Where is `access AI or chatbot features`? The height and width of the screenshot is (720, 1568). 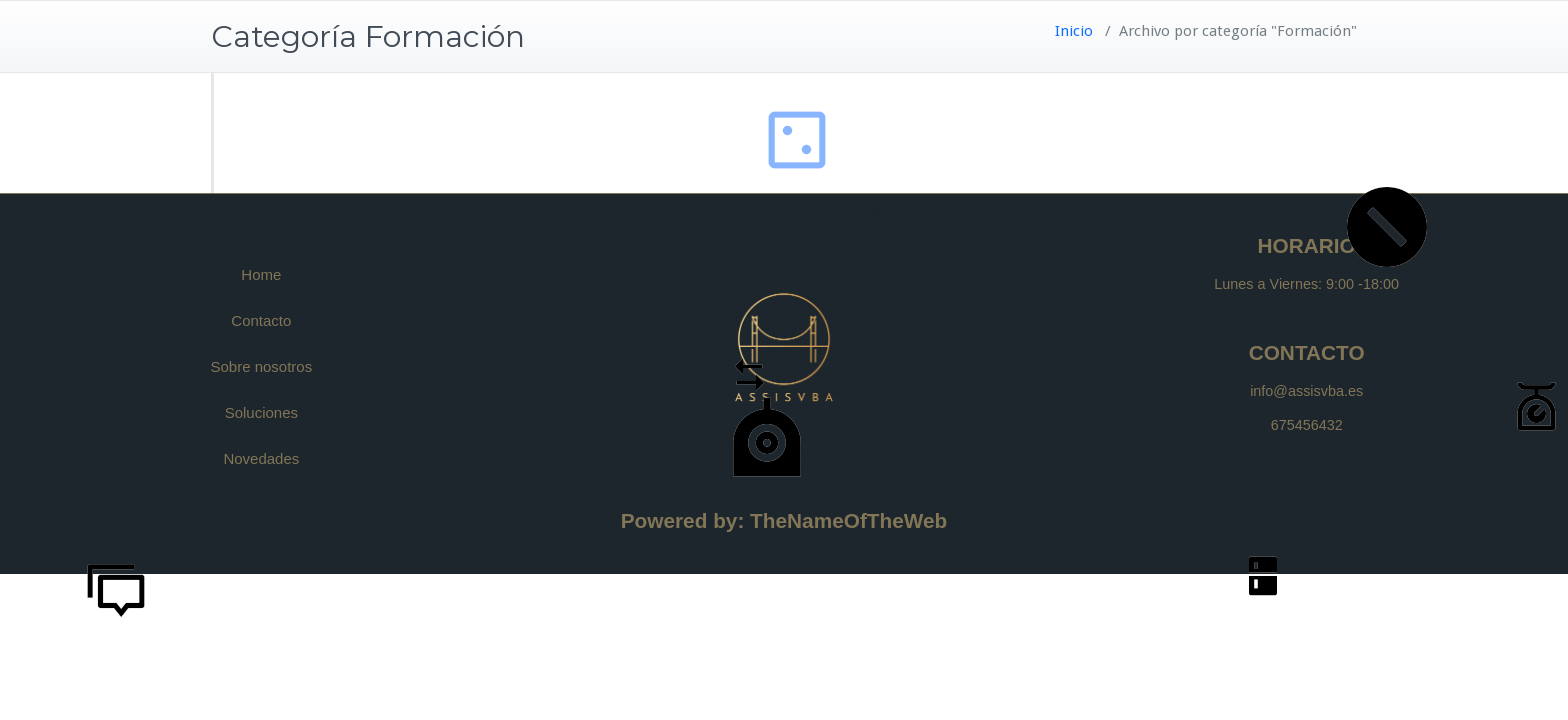 access AI or chatbot features is located at coordinates (767, 439).